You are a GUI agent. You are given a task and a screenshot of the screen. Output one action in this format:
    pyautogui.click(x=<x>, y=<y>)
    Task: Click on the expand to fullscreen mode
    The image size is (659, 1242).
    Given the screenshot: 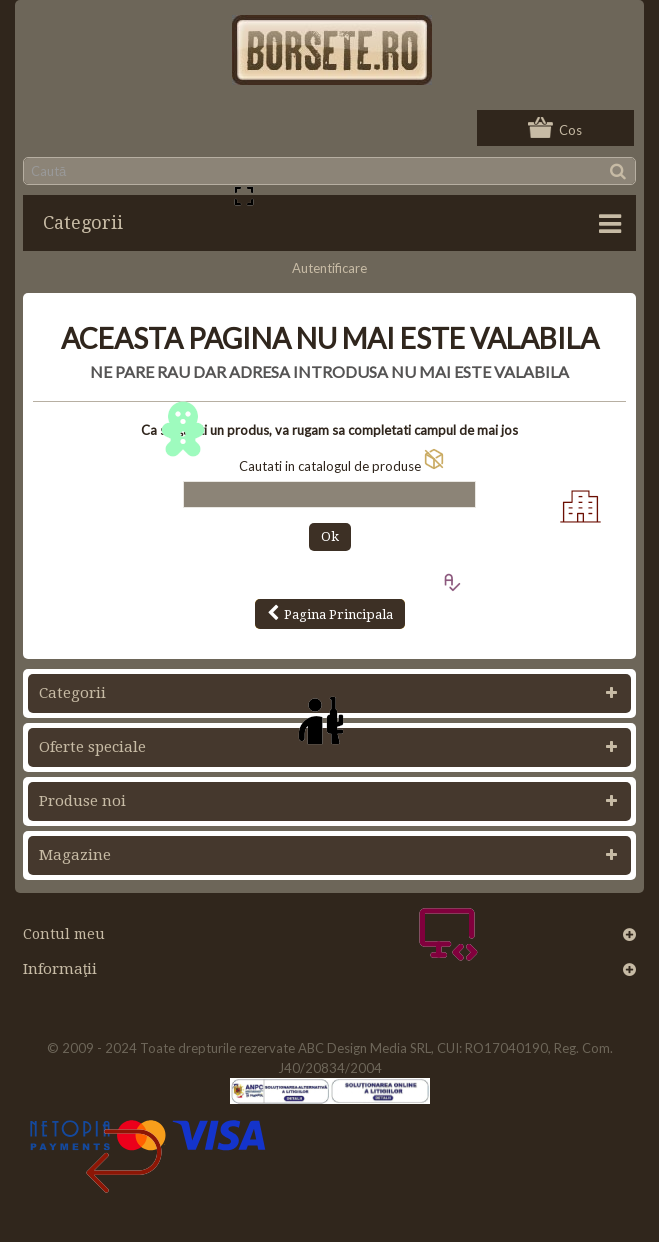 What is the action you would take?
    pyautogui.click(x=244, y=196)
    